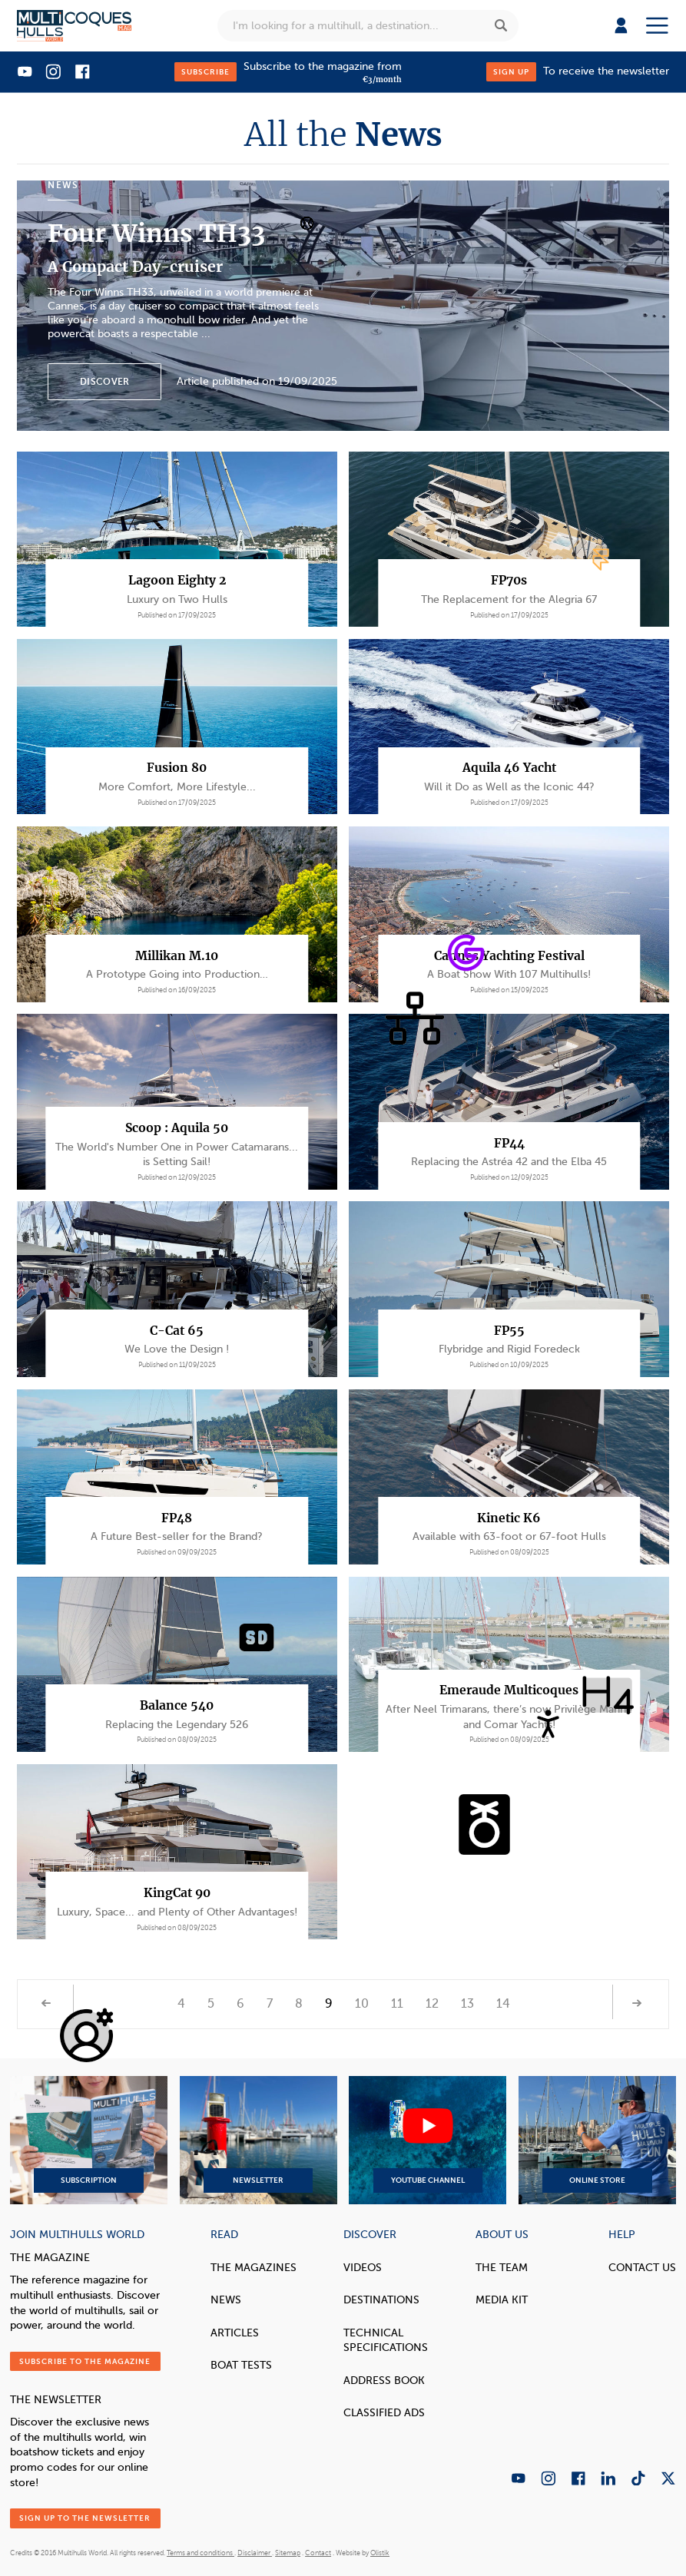 The width and height of the screenshot is (686, 2576). What do you see at coordinates (307, 223) in the screenshot?
I see `access baseball or sports content` at bounding box center [307, 223].